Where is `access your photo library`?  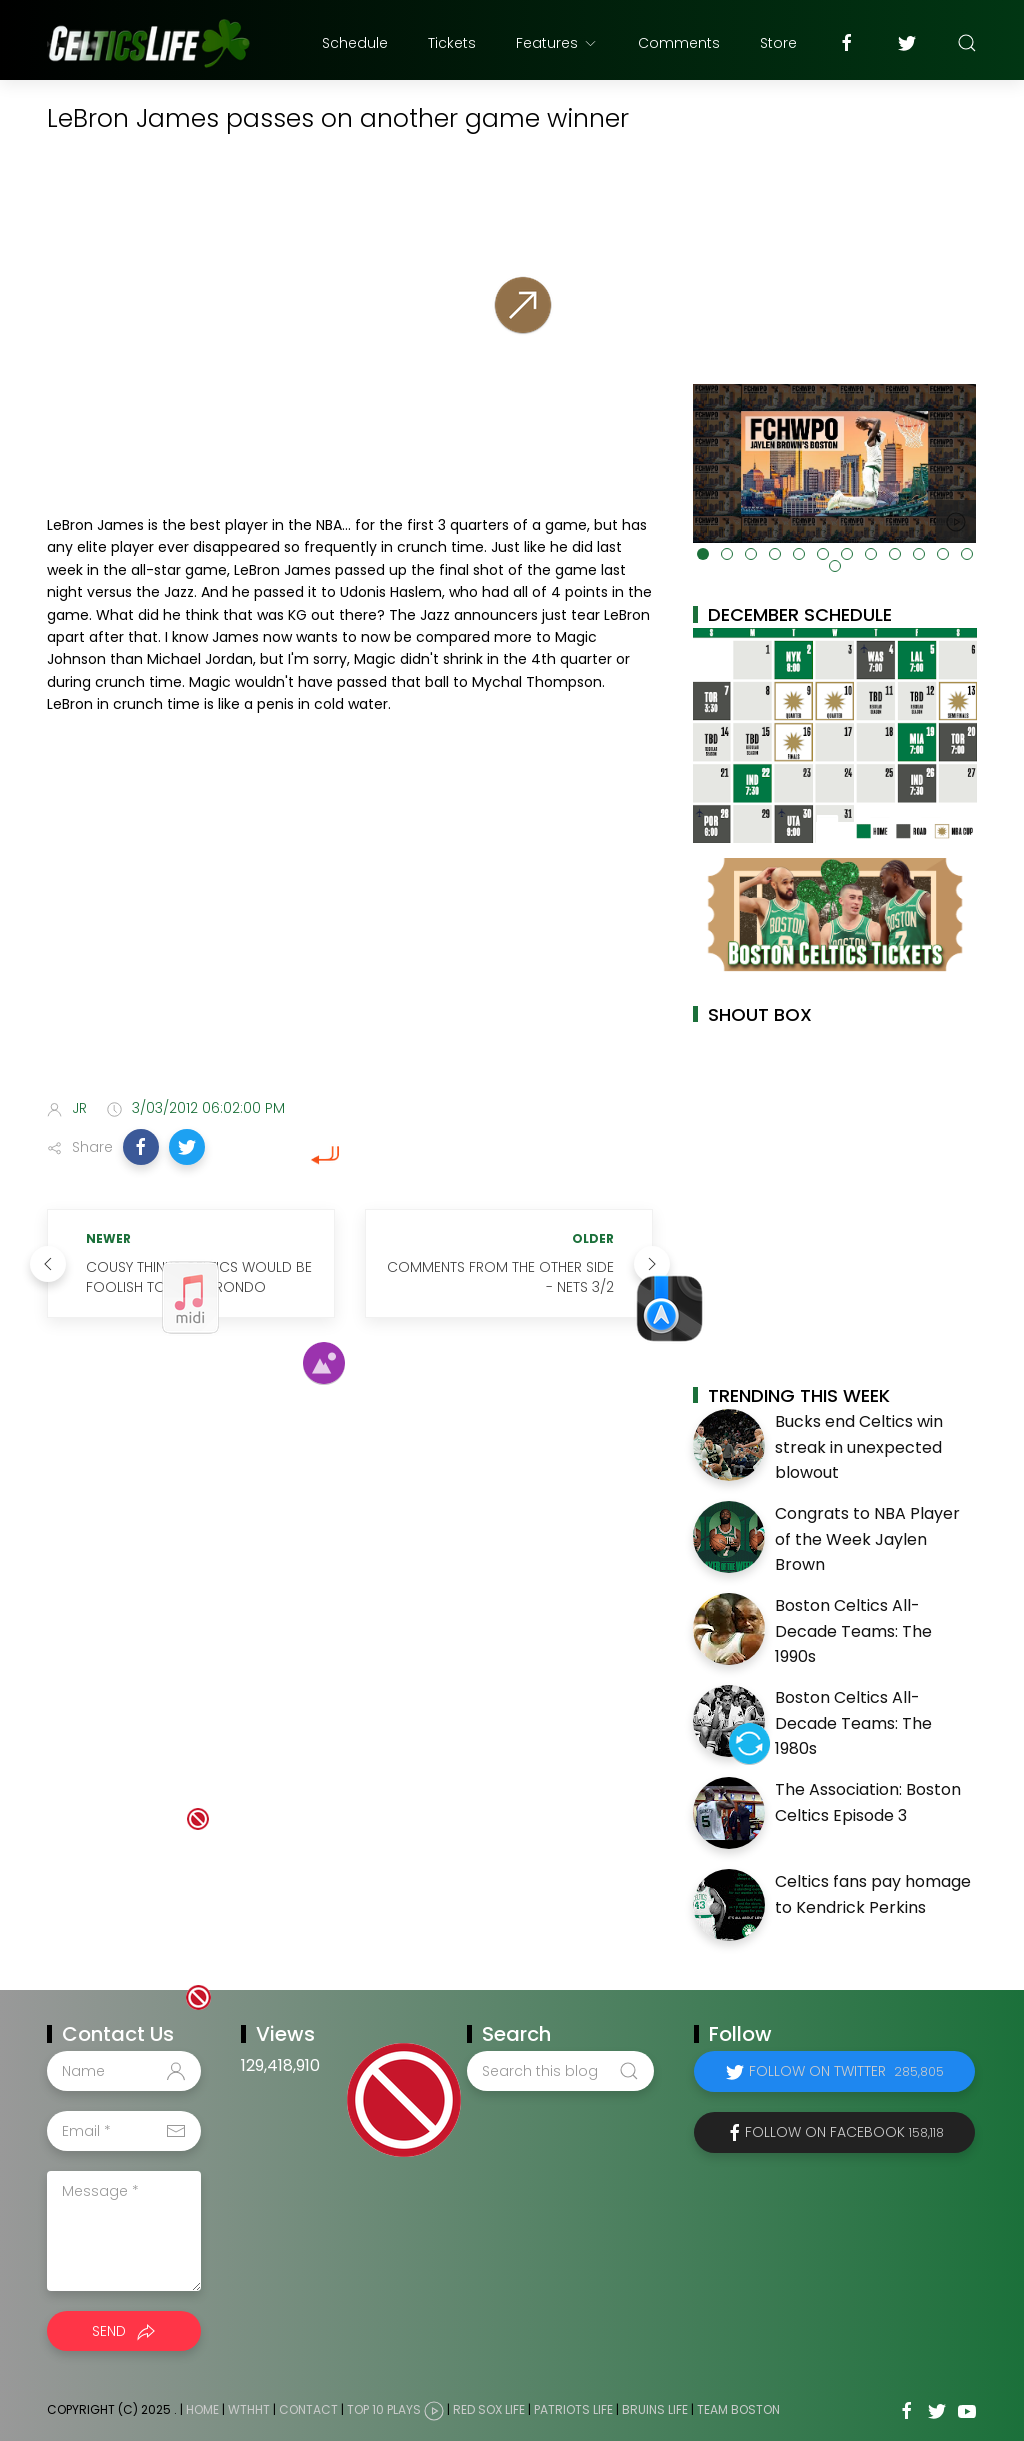
access your photo library is located at coordinates (324, 1363).